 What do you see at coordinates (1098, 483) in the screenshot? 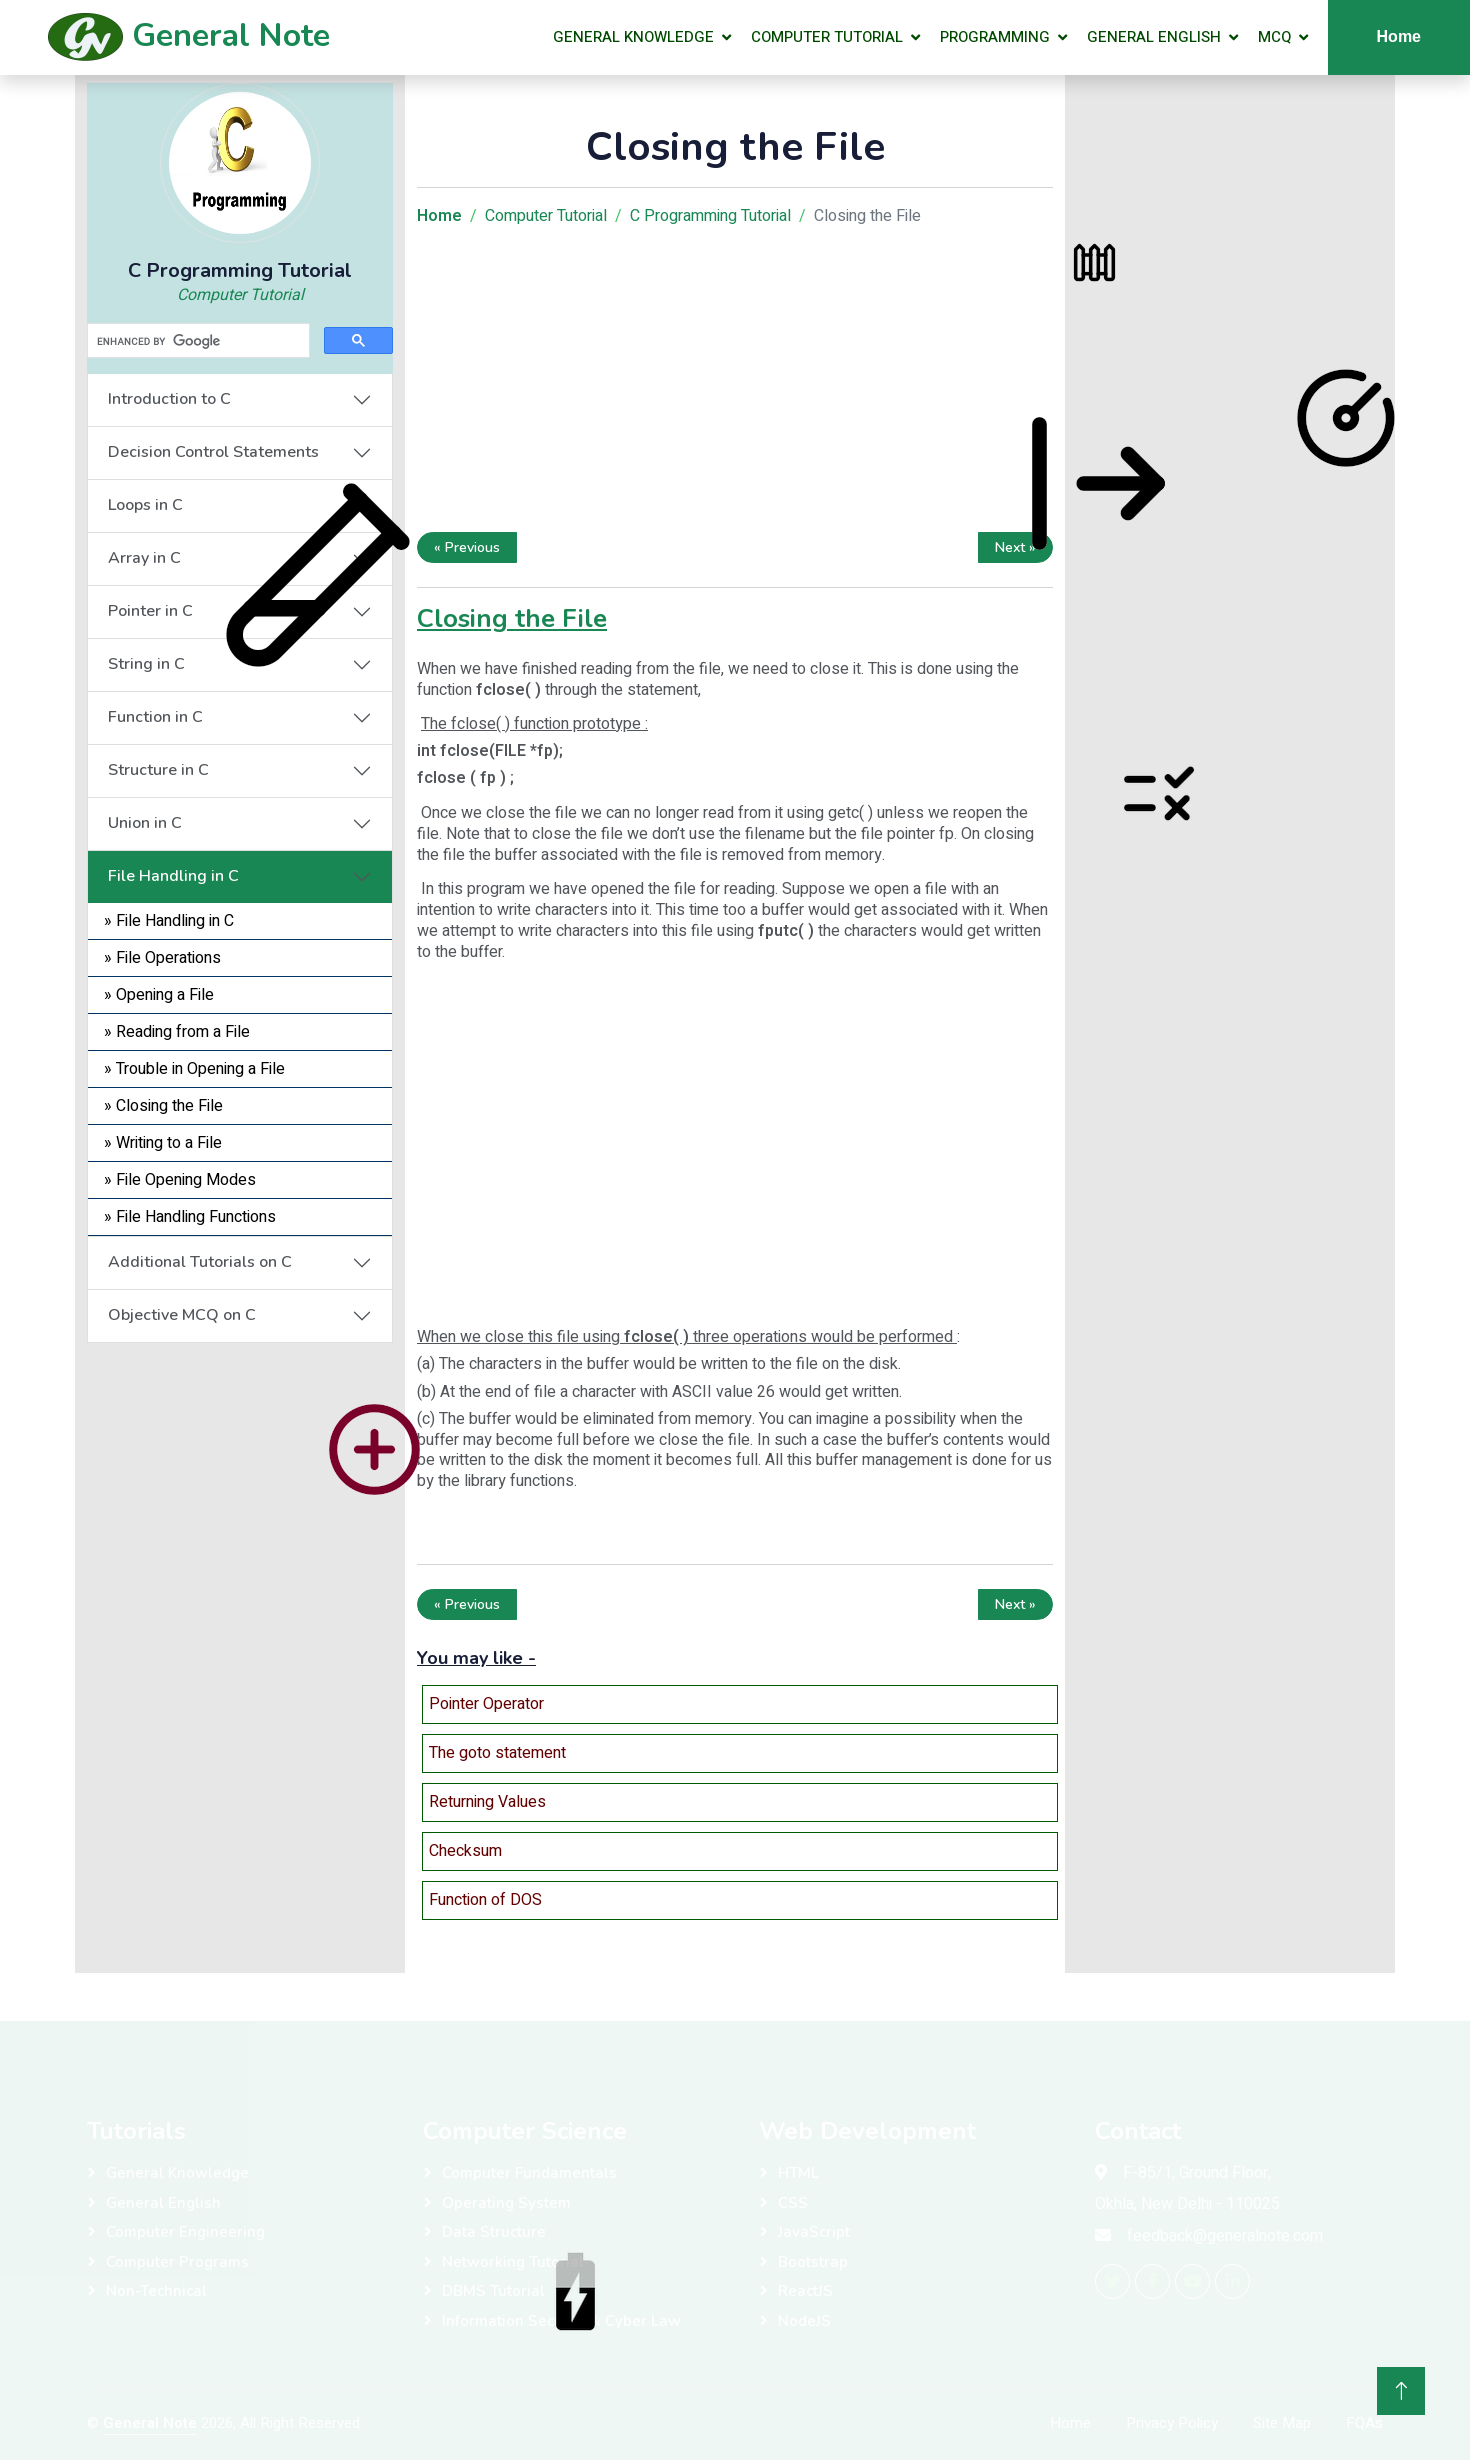
I see `expand sidebar or panel` at bounding box center [1098, 483].